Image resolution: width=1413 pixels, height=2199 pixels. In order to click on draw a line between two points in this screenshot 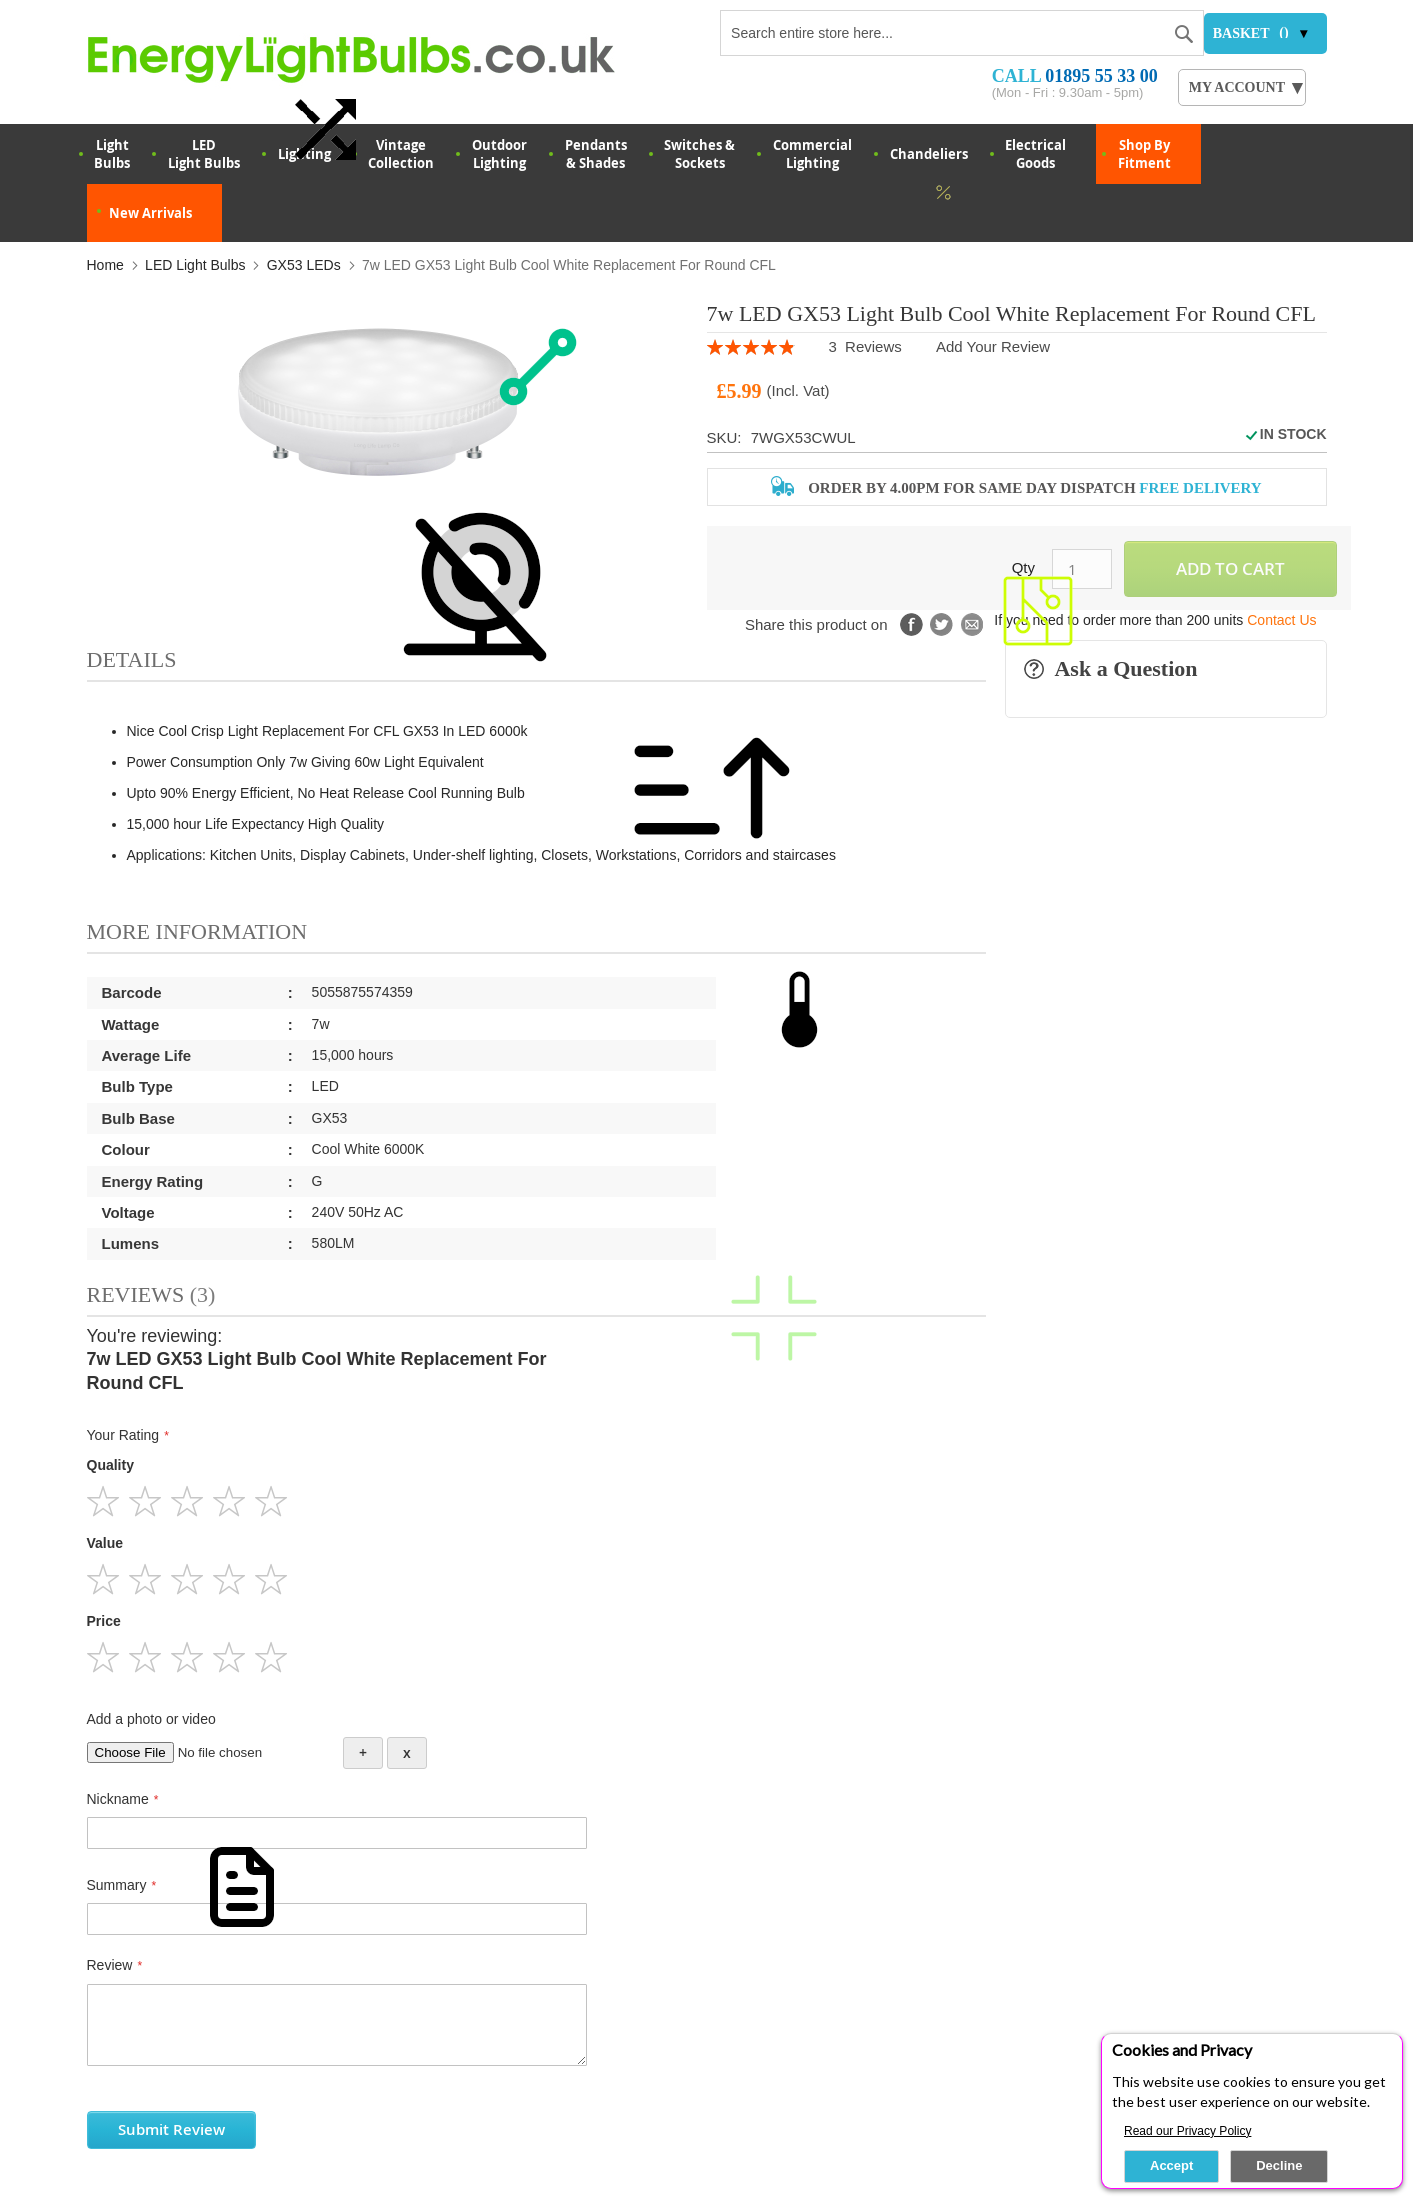, I will do `click(538, 367)`.